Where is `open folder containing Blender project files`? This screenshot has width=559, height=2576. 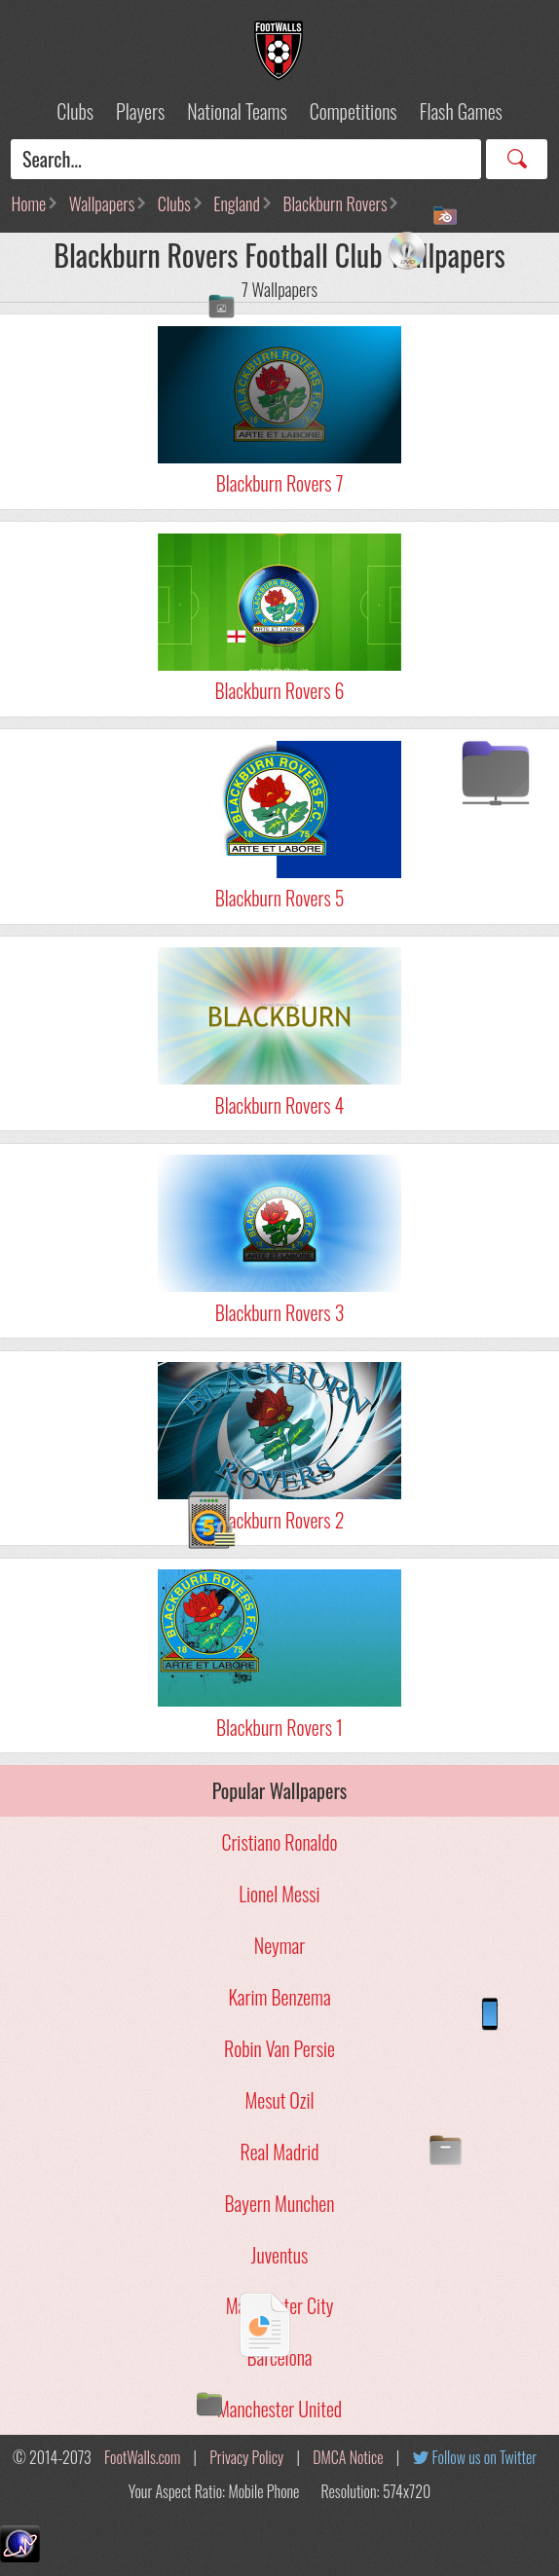 open folder containing Blender project files is located at coordinates (445, 216).